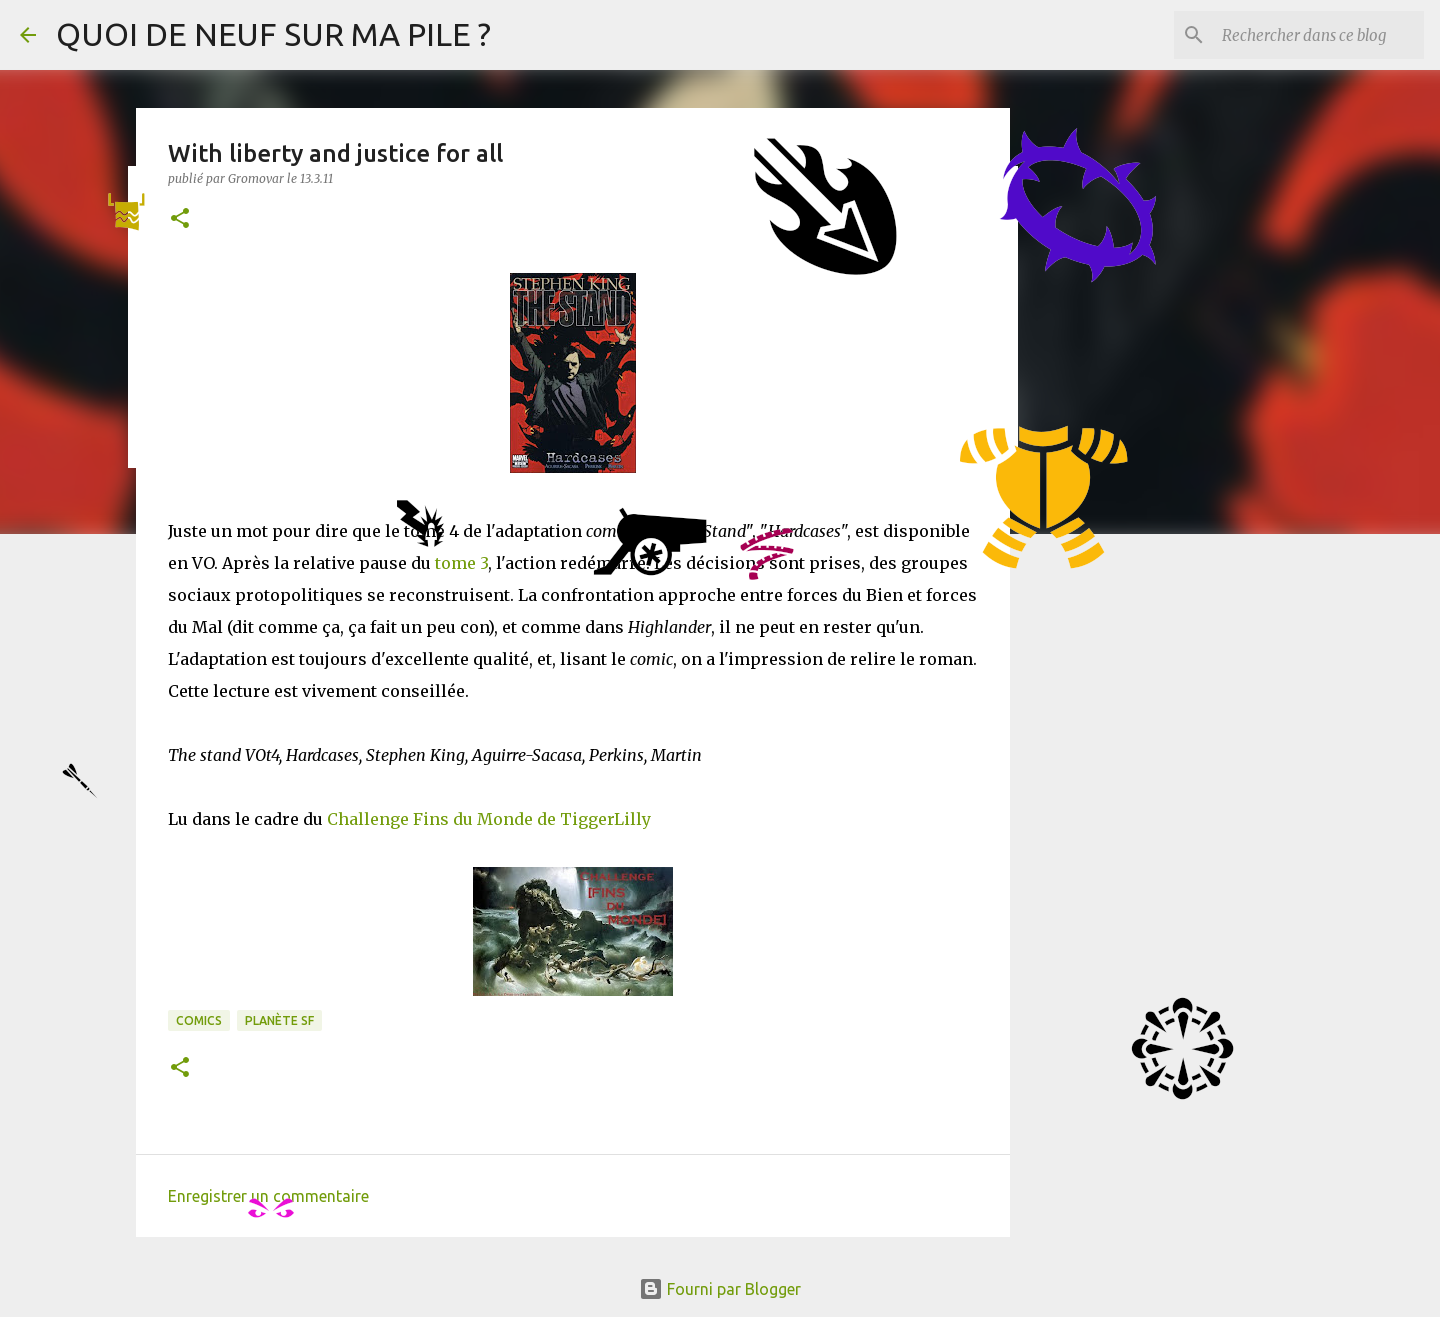 This screenshot has height=1317, width=1440. I want to click on fire or launch projectile in game, so click(650, 541).